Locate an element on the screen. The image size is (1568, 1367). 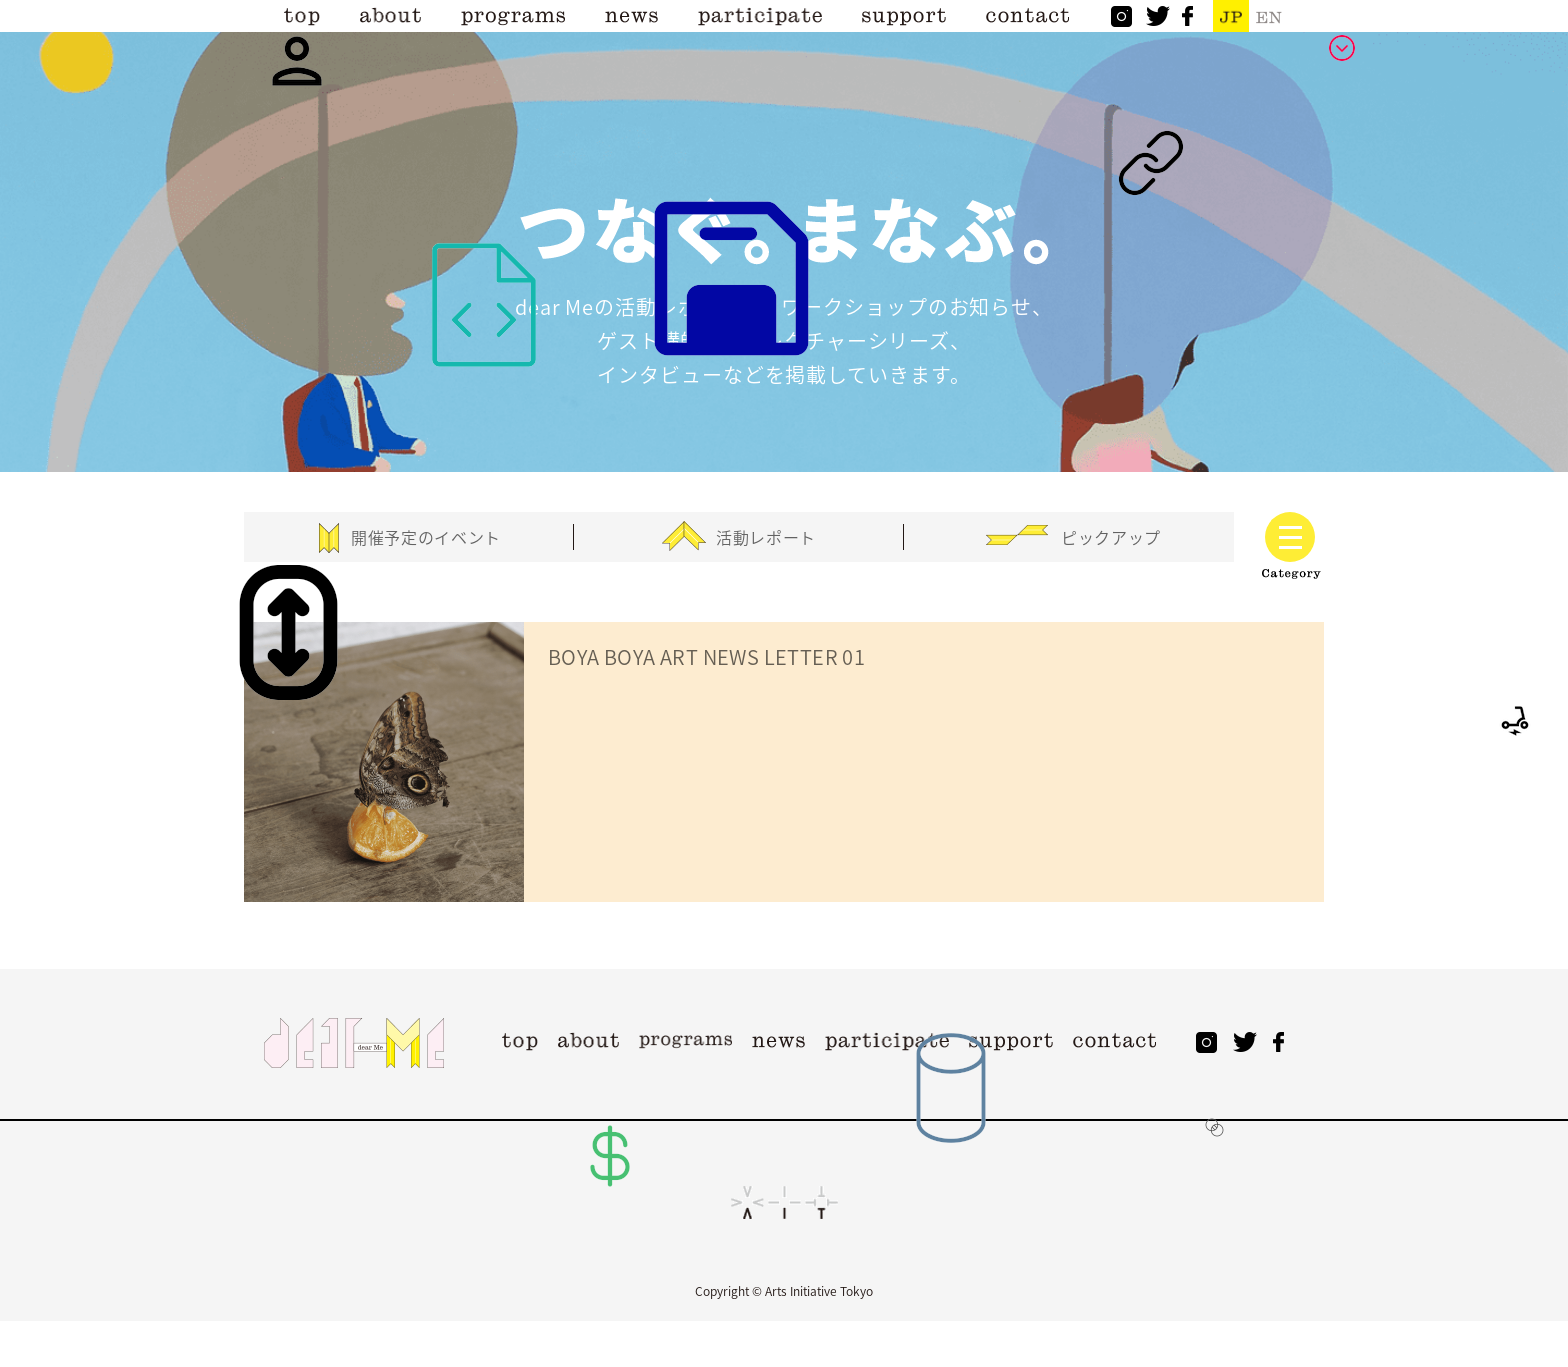
view source code file is located at coordinates (484, 305).